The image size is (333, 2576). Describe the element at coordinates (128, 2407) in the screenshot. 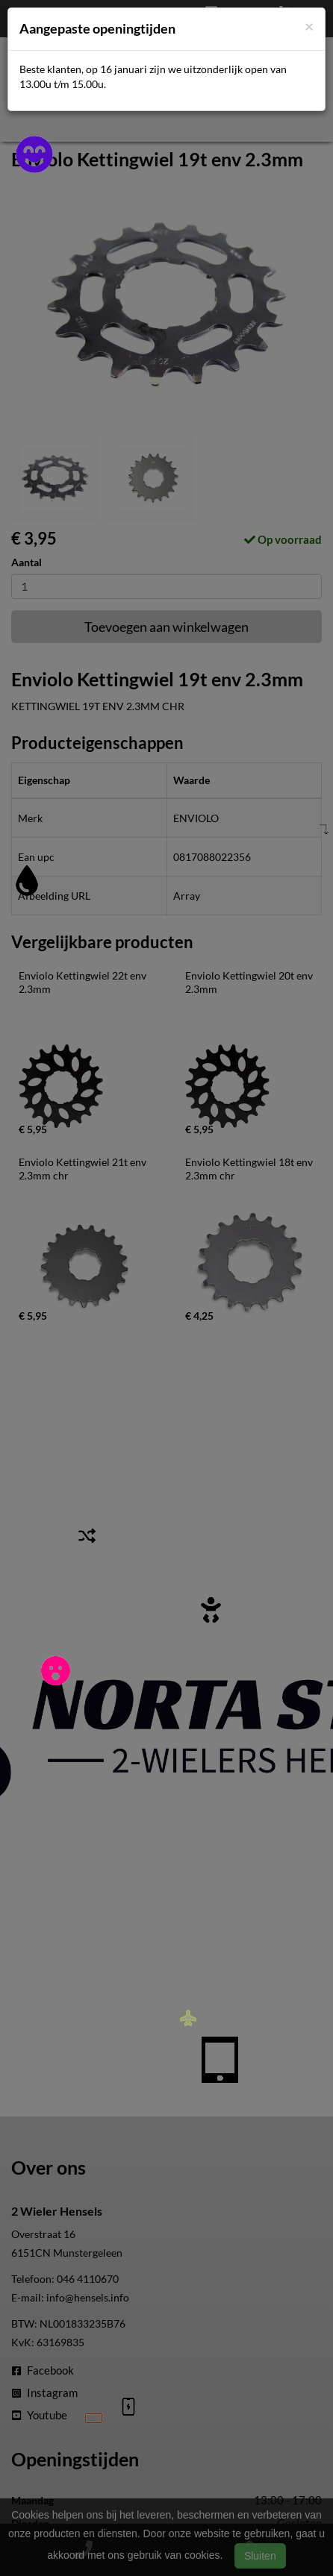

I see `indicates device is currently charging` at that location.